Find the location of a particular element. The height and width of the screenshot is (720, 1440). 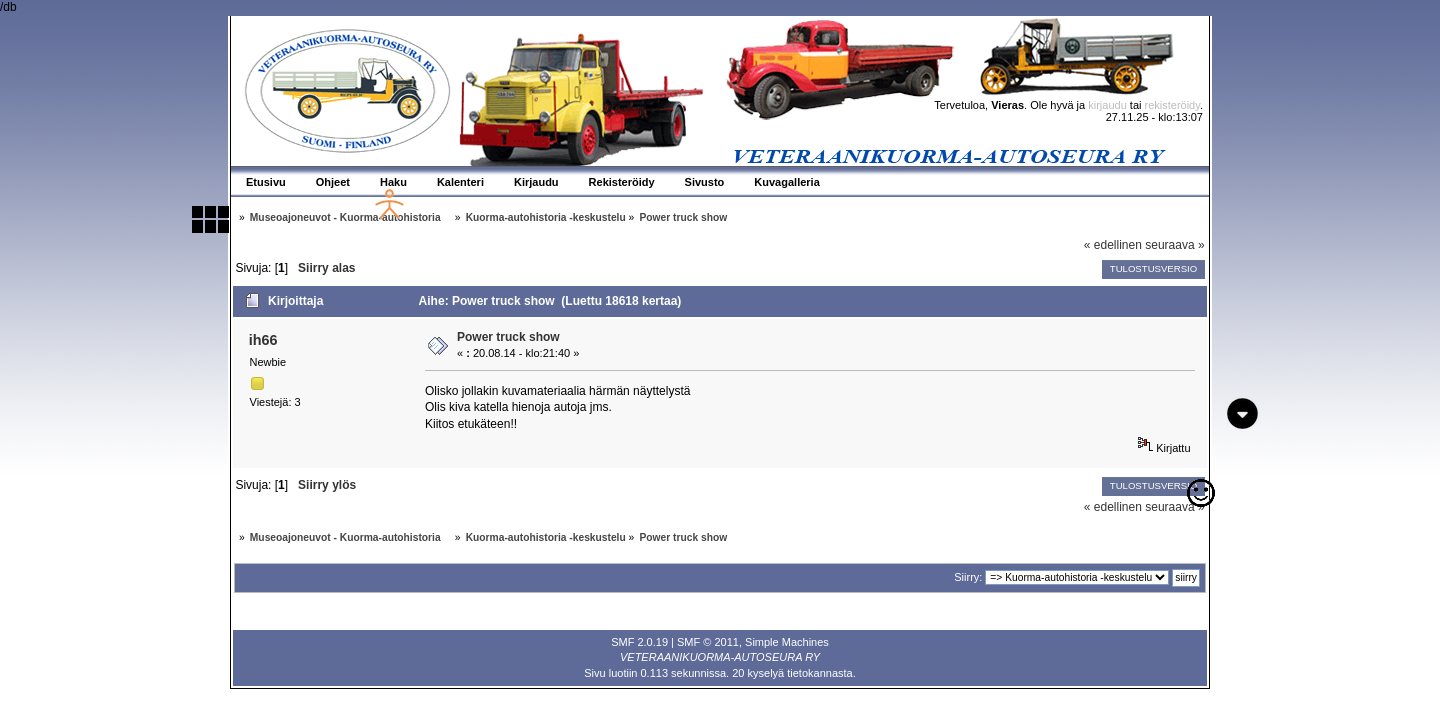

switch to grid view is located at coordinates (209, 220).